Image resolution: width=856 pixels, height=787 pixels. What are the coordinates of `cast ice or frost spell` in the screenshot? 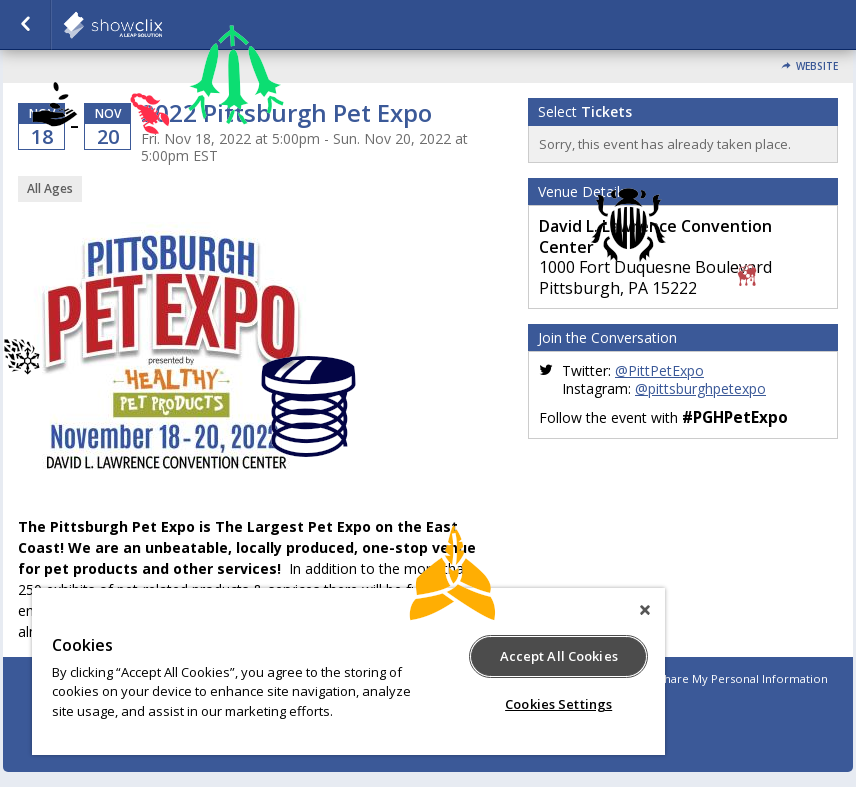 It's located at (22, 357).